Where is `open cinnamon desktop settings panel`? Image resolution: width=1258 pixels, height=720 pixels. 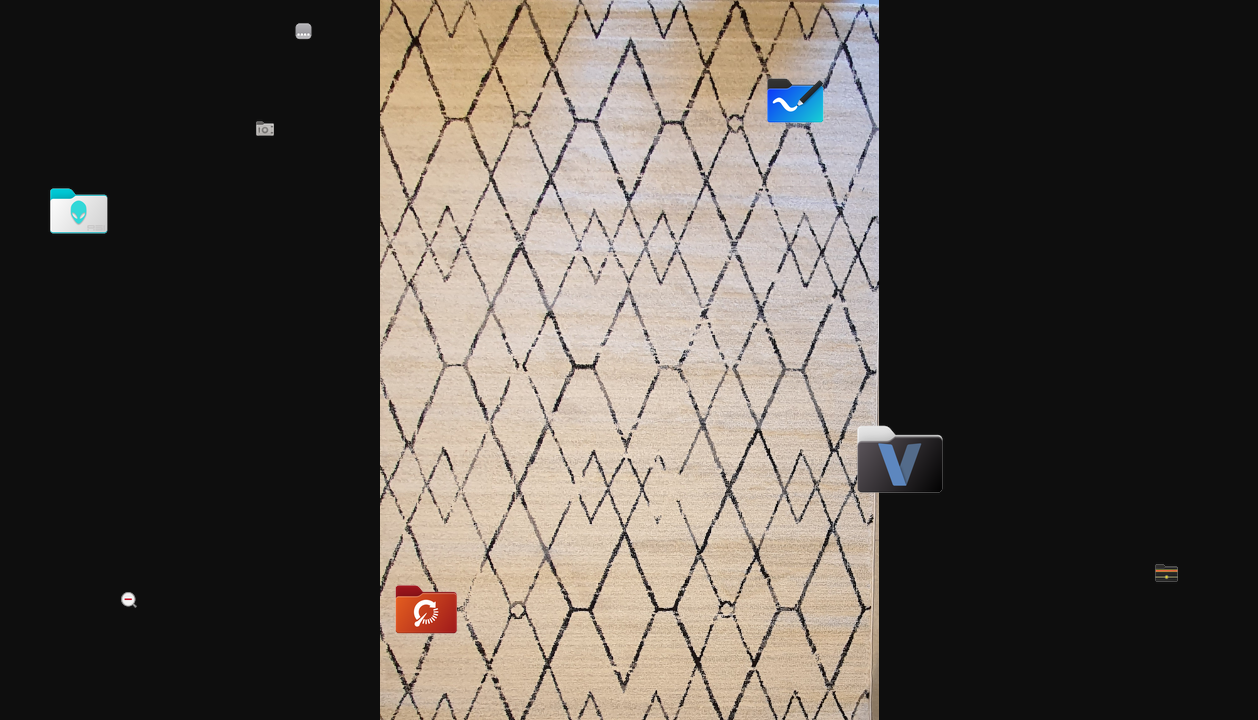 open cinnamon desktop settings panel is located at coordinates (303, 31).